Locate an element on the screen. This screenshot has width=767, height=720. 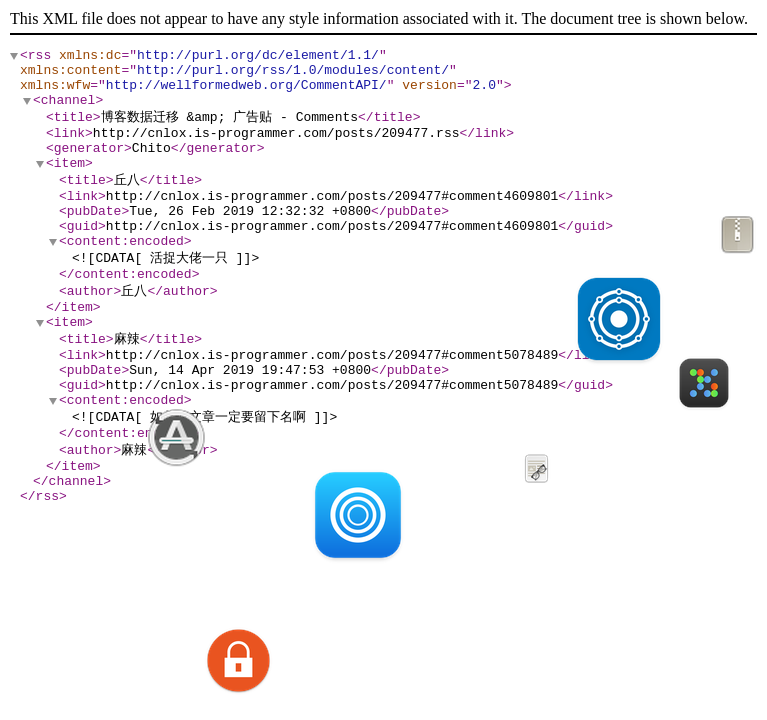
open the documents app is located at coordinates (536, 468).